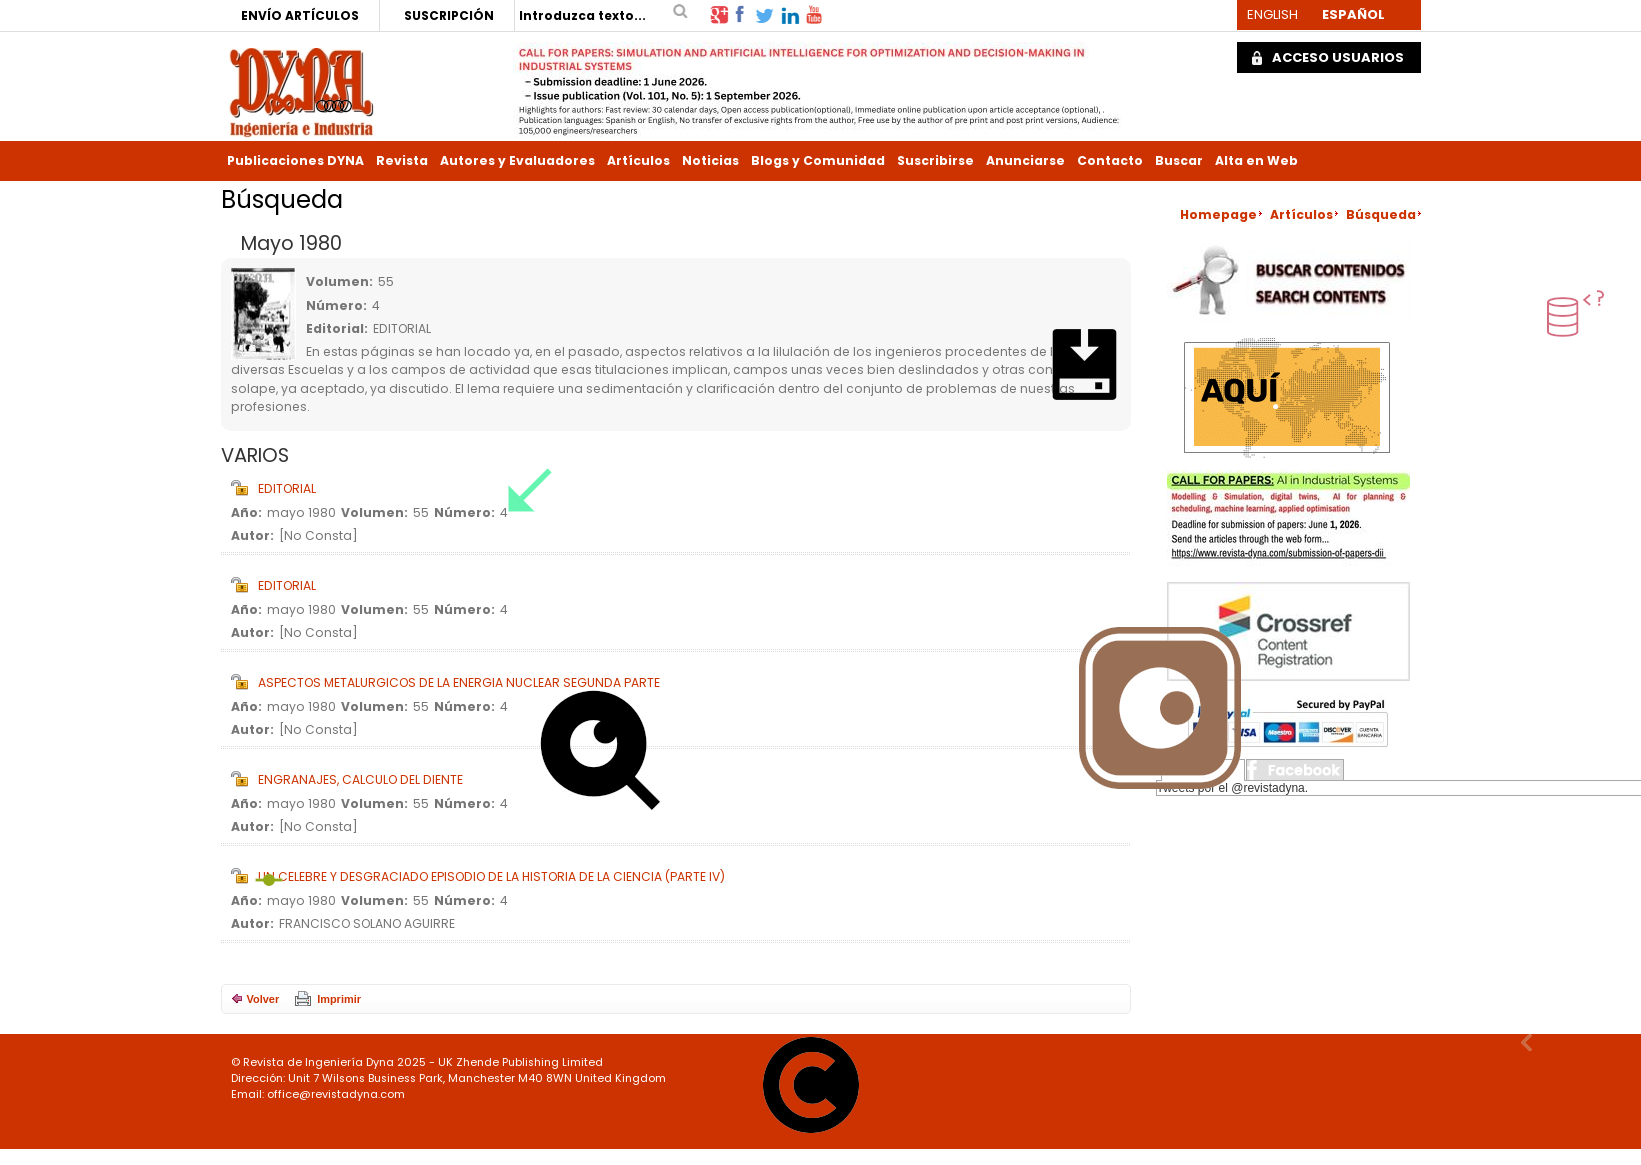 The width and height of the screenshot is (1641, 1165). I want to click on search with visual recognition, so click(599, 749).